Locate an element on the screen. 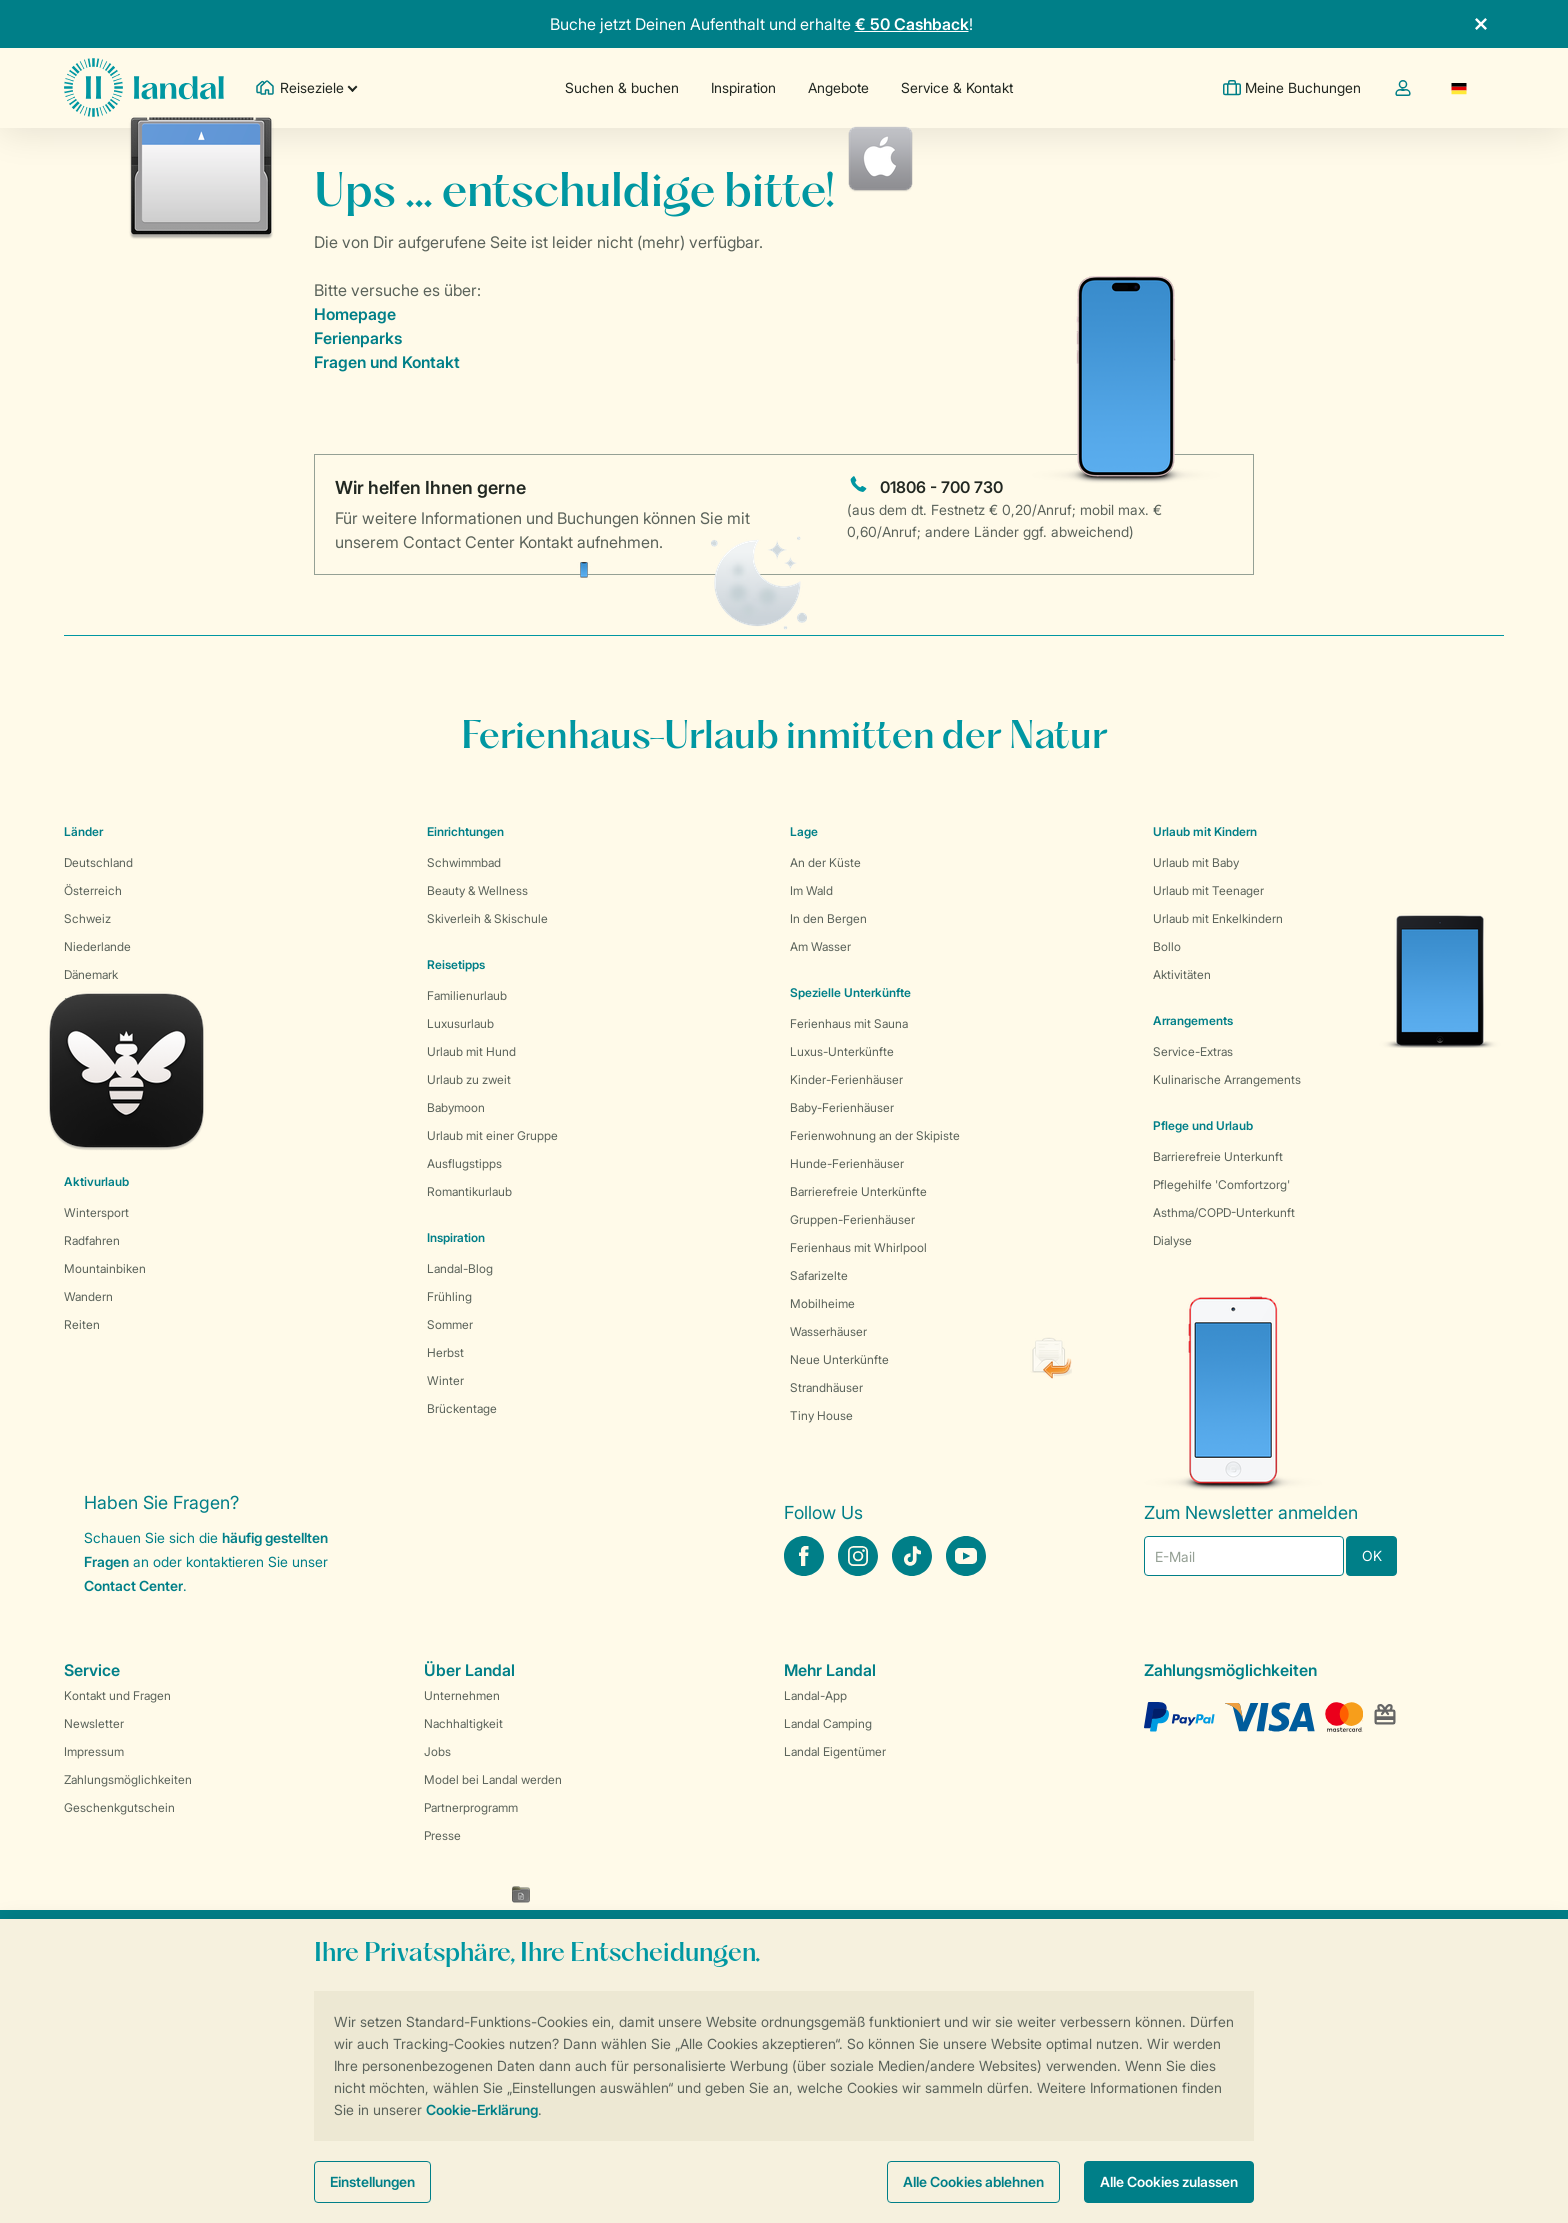 The width and height of the screenshot is (1568, 2223). open Kandji Self Service app for device management is located at coordinates (126, 1070).